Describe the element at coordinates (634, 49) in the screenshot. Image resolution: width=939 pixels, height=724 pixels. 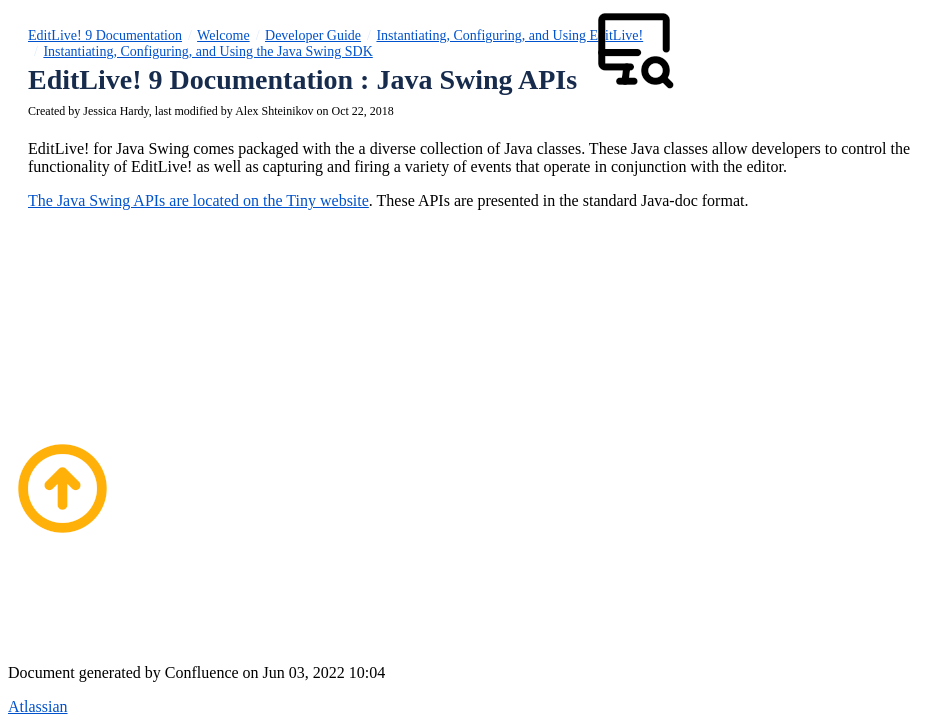
I see `search for connected devices on your network` at that location.